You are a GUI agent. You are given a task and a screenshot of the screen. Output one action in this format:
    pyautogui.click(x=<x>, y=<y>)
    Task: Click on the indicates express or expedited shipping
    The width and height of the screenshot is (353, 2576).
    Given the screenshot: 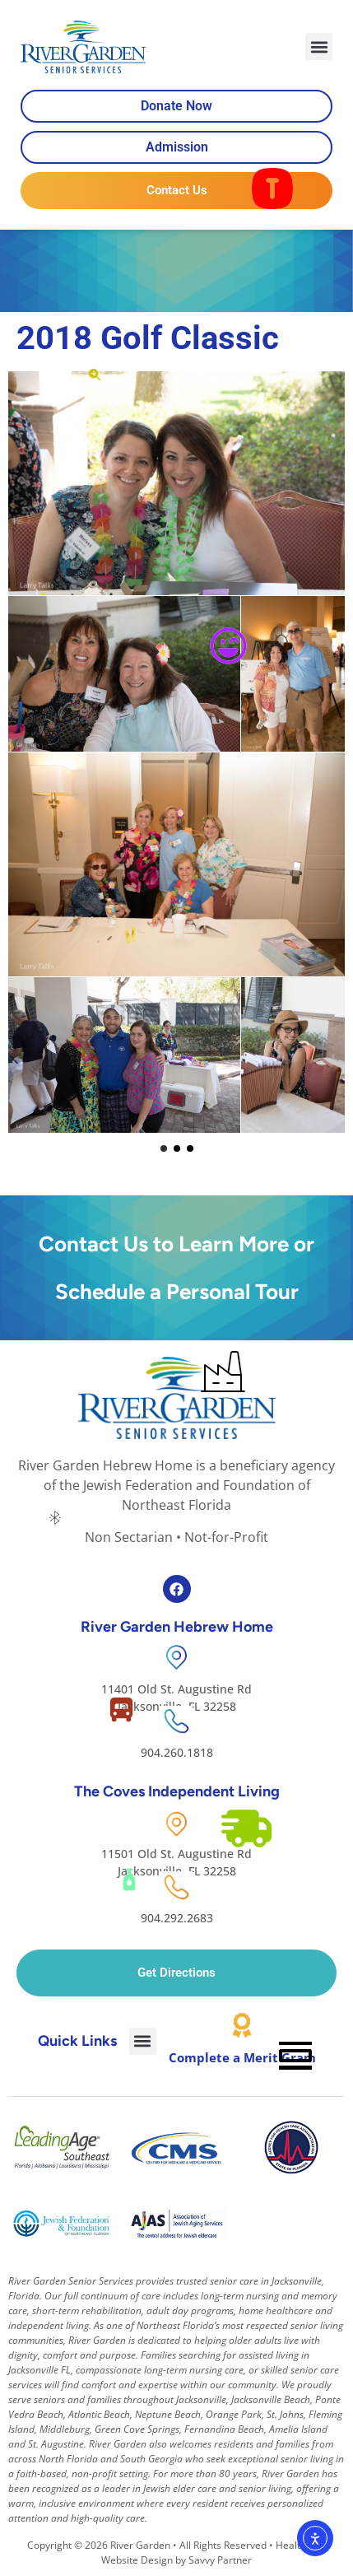 What is the action you would take?
    pyautogui.click(x=246, y=1827)
    